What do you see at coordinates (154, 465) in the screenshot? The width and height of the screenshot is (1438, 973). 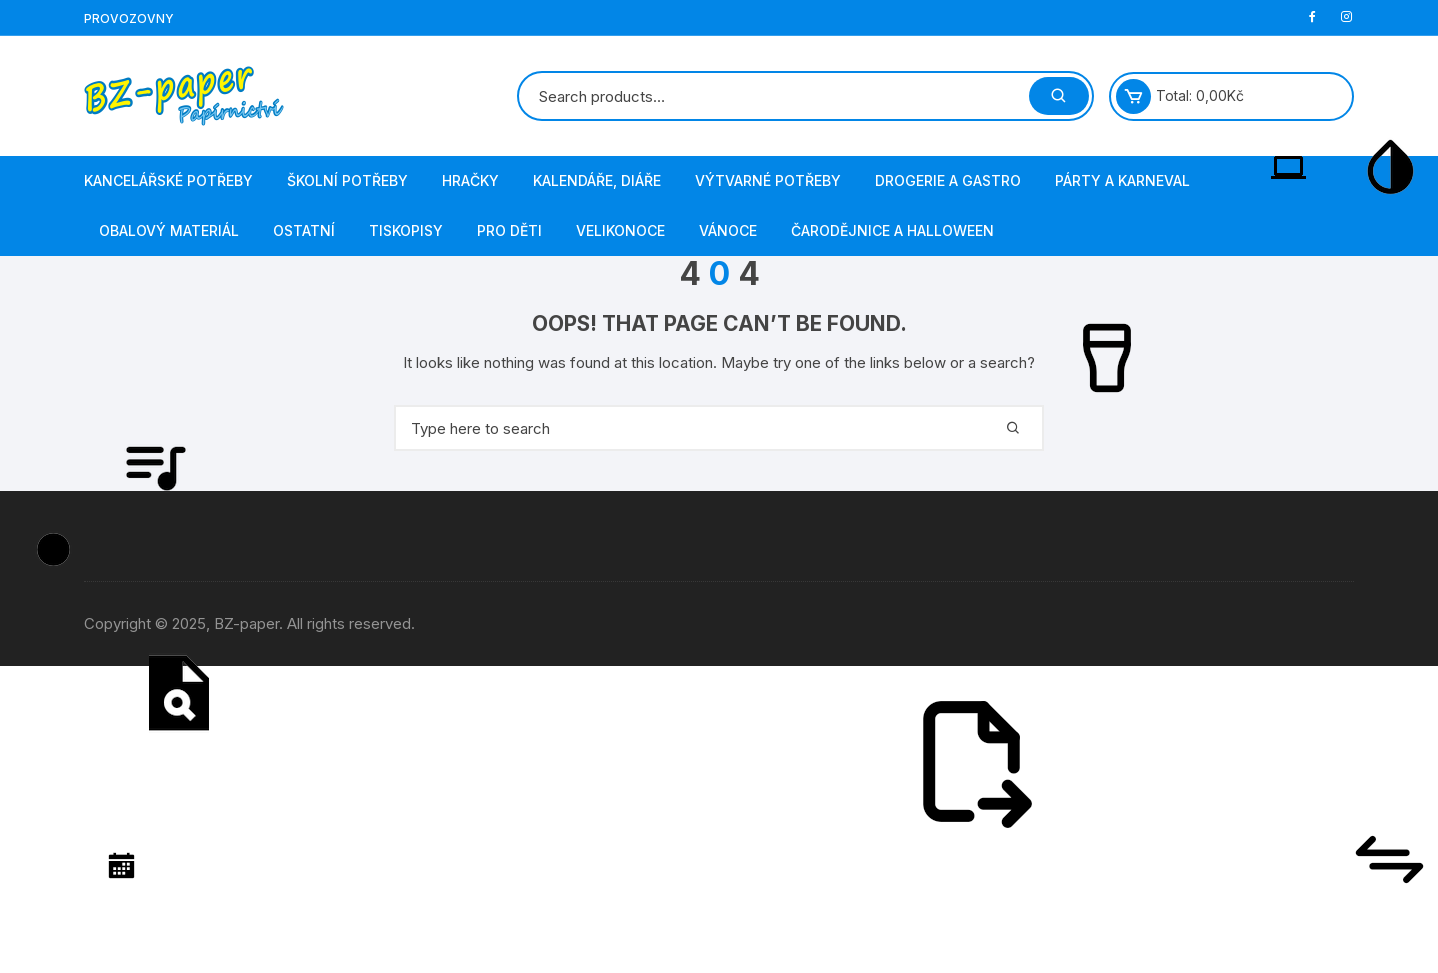 I see `view music queue or playlist` at bounding box center [154, 465].